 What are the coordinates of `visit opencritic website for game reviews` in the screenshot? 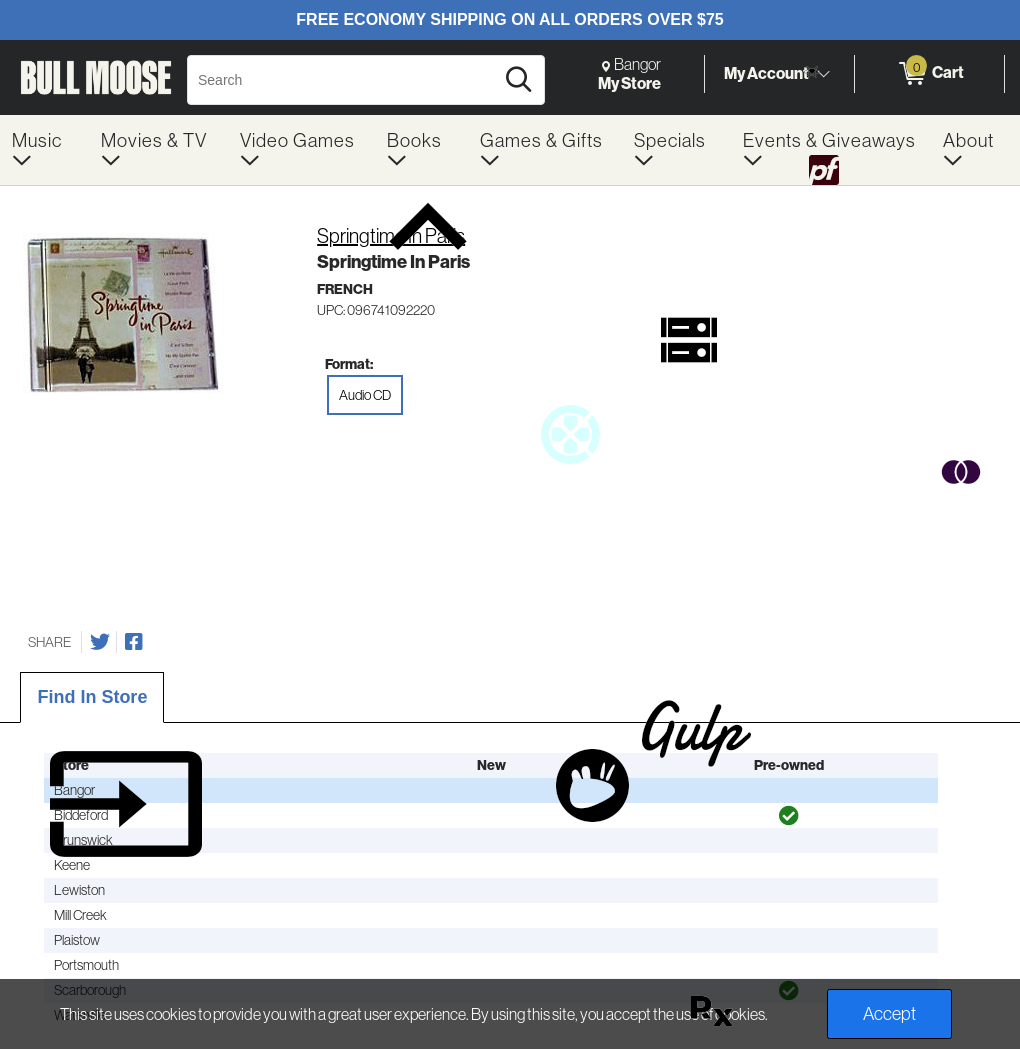 It's located at (570, 434).